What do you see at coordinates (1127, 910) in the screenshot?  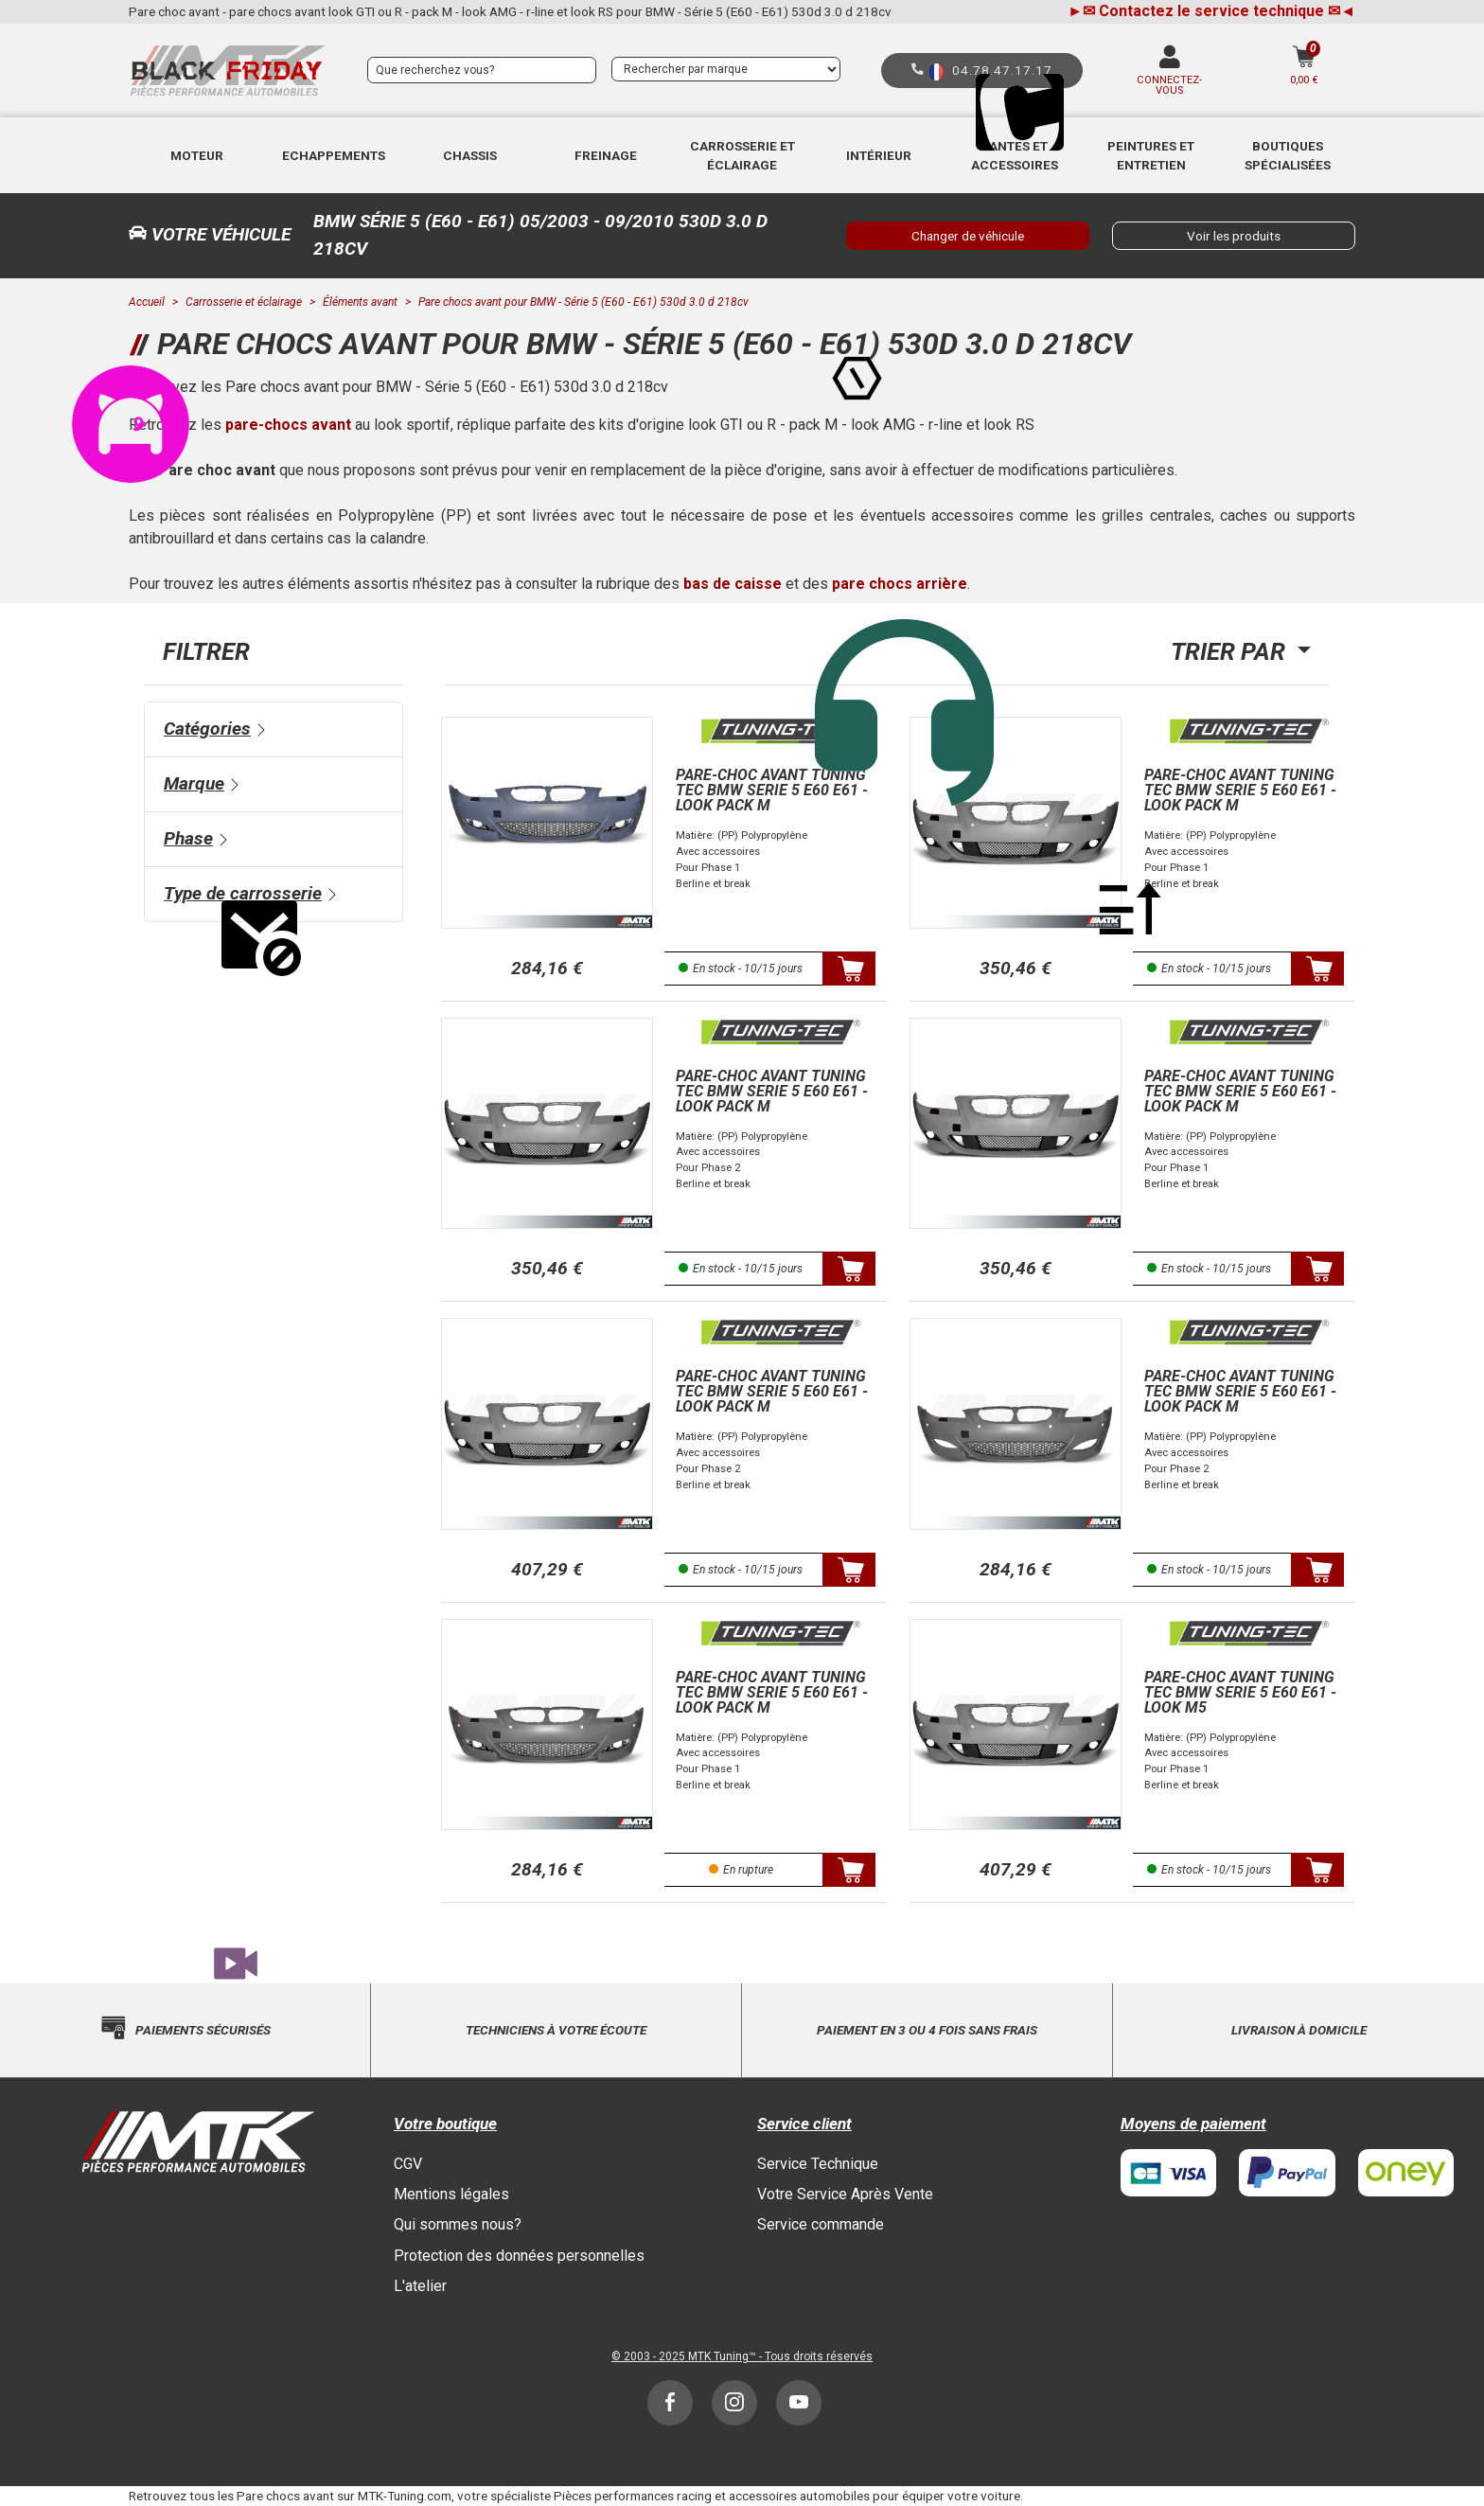 I see `sort items in ascending order` at bounding box center [1127, 910].